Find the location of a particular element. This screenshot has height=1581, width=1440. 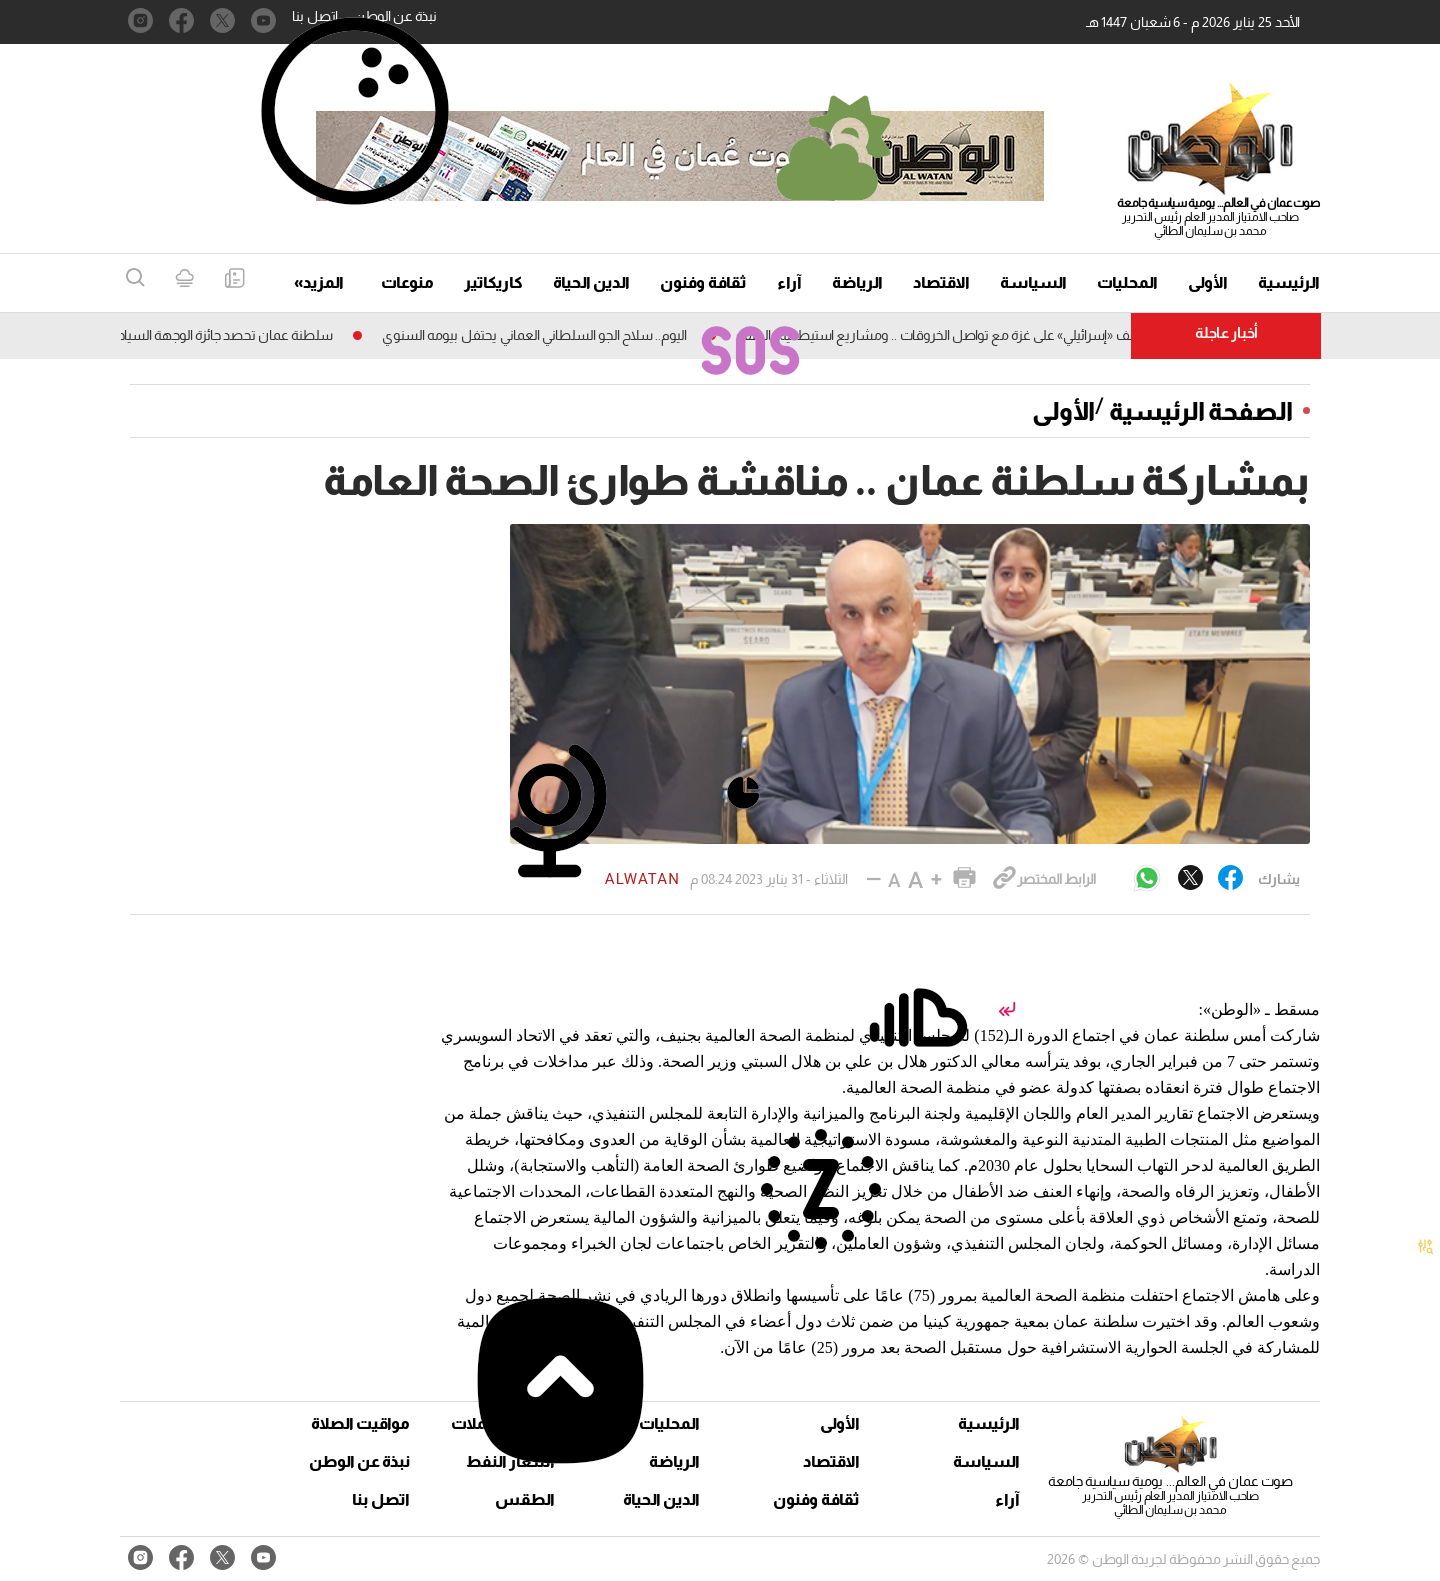

scroll to top of page is located at coordinates (560, 1380).